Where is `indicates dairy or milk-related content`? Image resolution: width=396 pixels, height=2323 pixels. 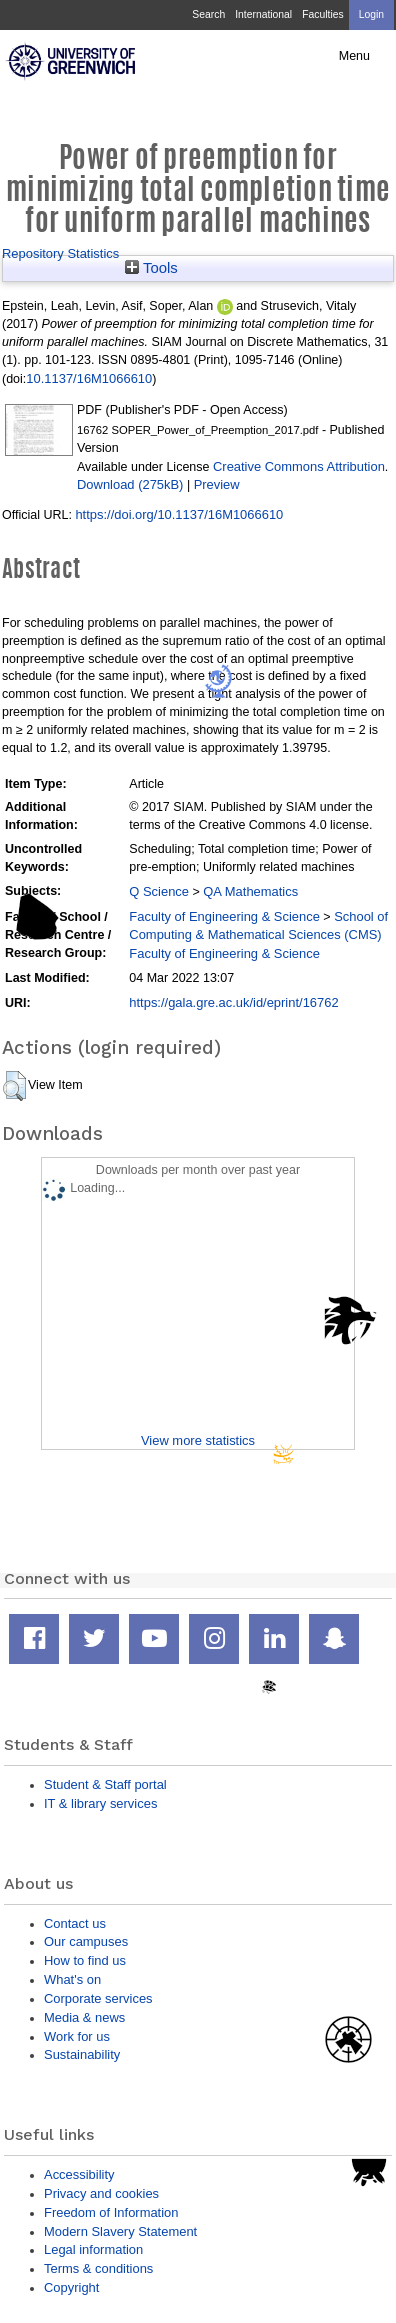
indicates dairy or milk-related content is located at coordinates (369, 2176).